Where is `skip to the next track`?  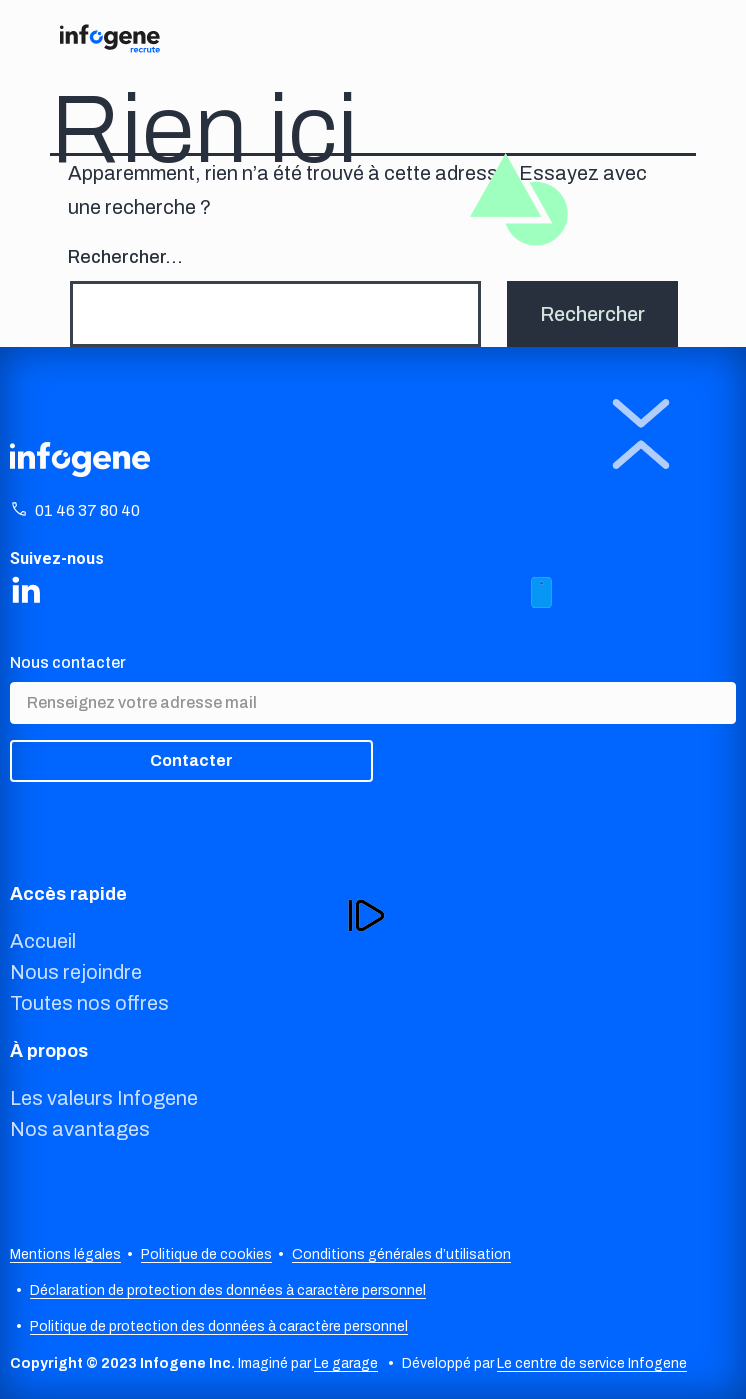
skip to the next track is located at coordinates (366, 915).